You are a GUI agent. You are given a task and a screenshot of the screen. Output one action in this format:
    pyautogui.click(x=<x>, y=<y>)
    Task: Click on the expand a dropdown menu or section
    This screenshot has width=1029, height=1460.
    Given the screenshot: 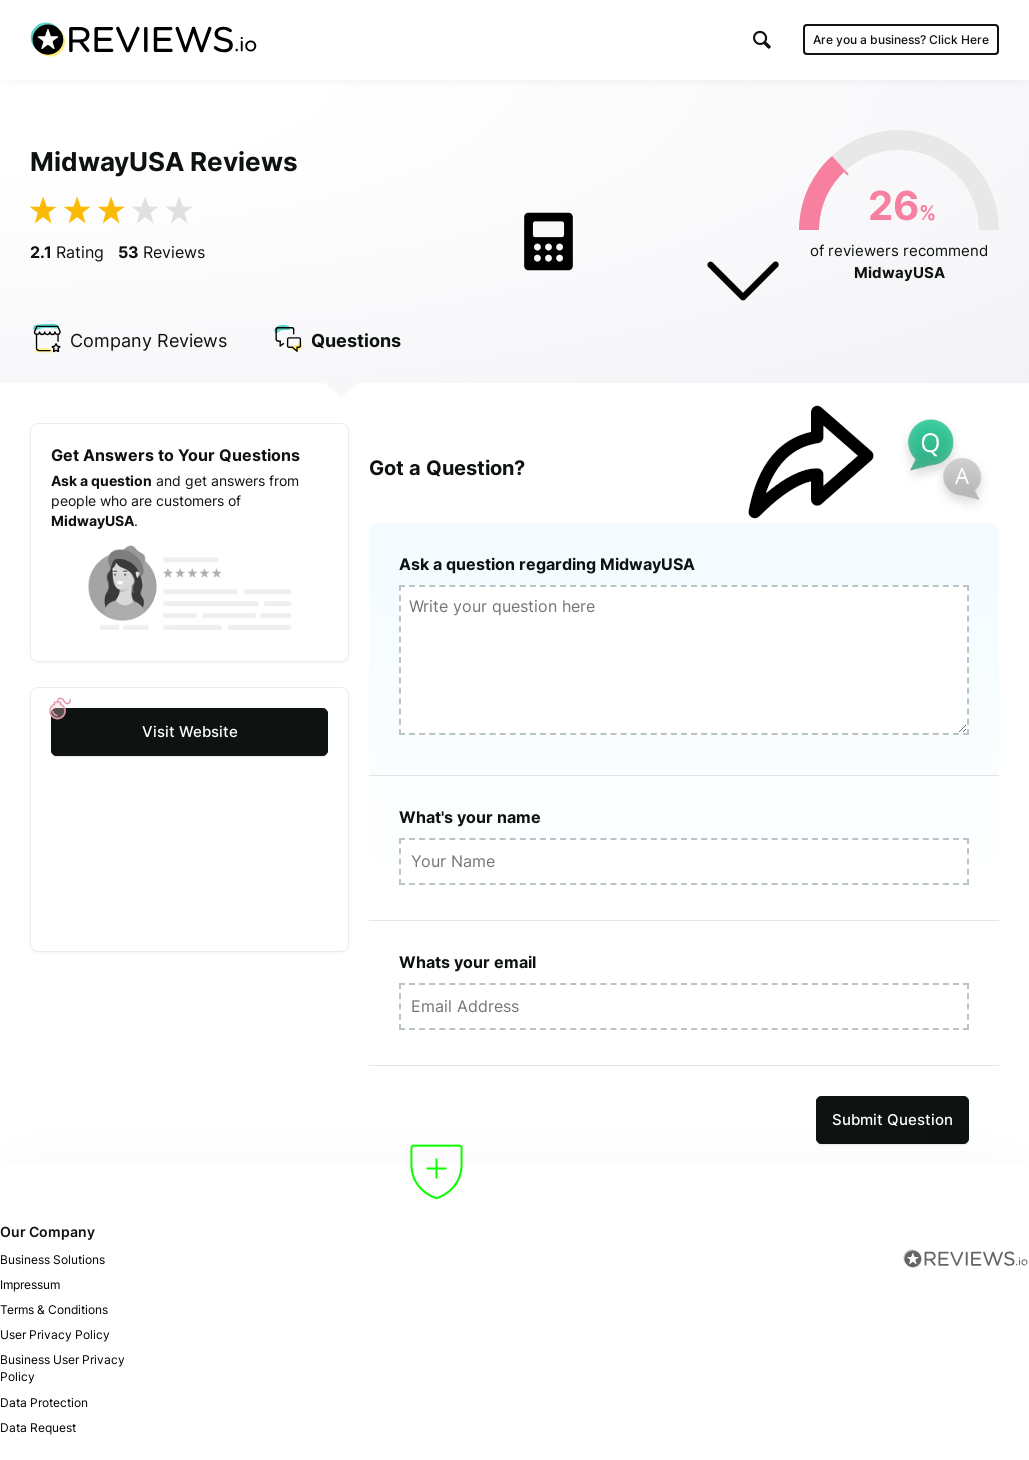 What is the action you would take?
    pyautogui.click(x=743, y=281)
    